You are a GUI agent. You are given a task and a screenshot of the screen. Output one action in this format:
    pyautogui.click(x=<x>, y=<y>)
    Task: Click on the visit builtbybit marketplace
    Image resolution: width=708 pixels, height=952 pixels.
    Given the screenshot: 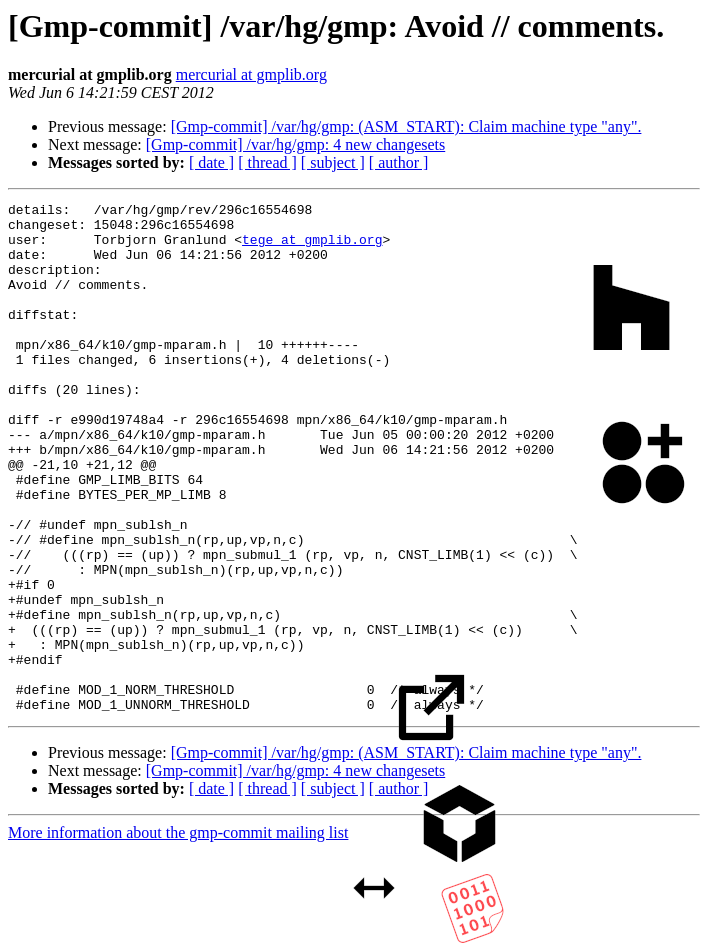 What is the action you would take?
    pyautogui.click(x=459, y=823)
    